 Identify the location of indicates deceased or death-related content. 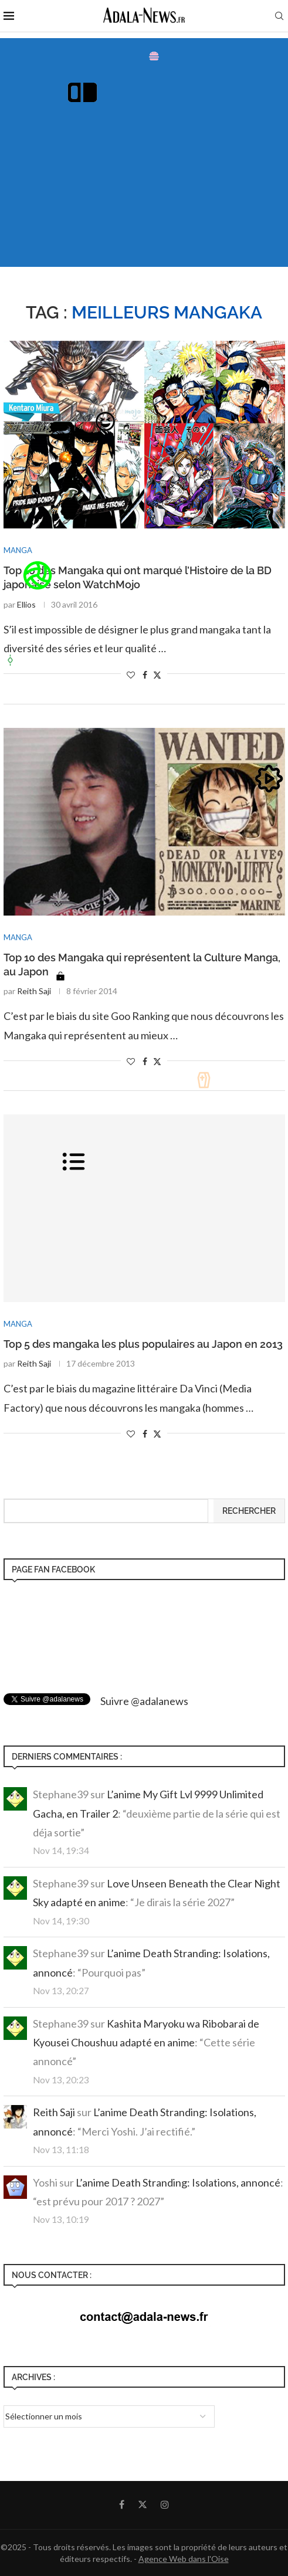
(204, 1080).